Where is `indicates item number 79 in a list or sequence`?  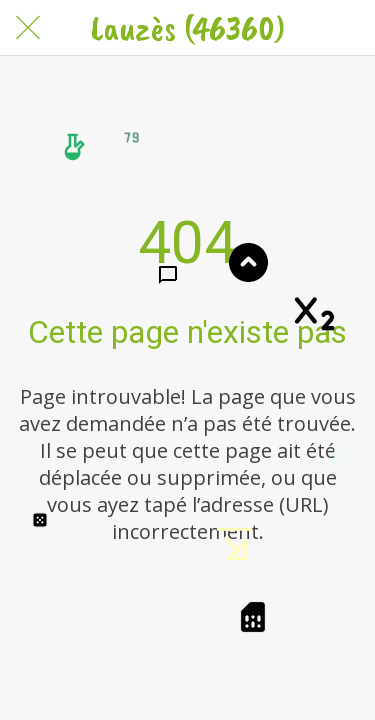
indicates item number 79 in a list or sequence is located at coordinates (131, 137).